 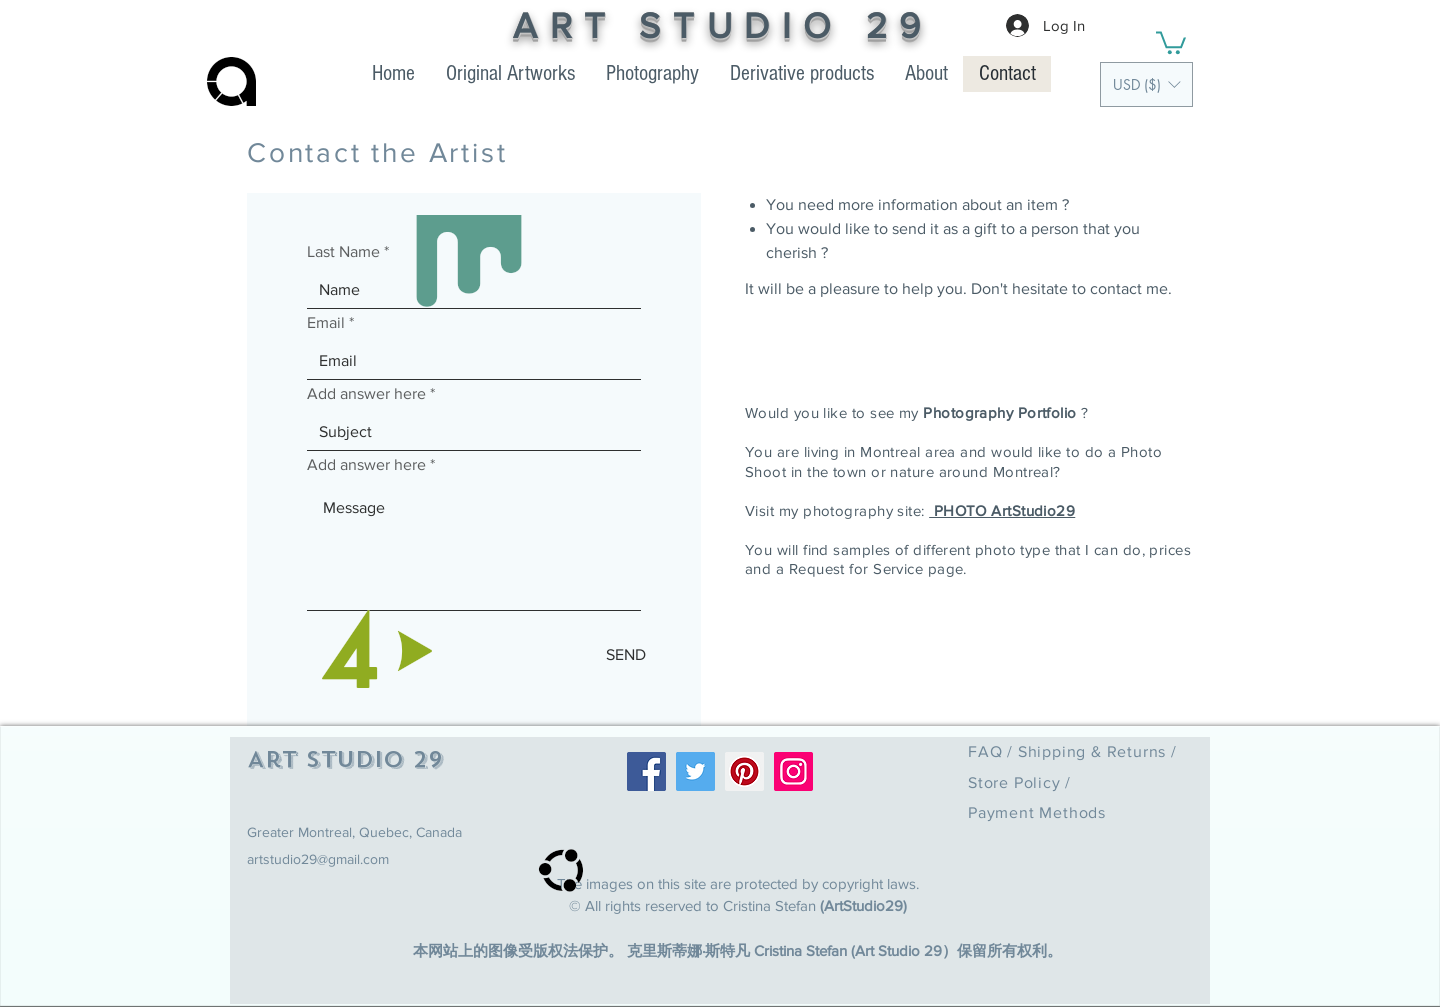 What do you see at coordinates (377, 649) in the screenshot?
I see `open the tv4 play streaming app` at bounding box center [377, 649].